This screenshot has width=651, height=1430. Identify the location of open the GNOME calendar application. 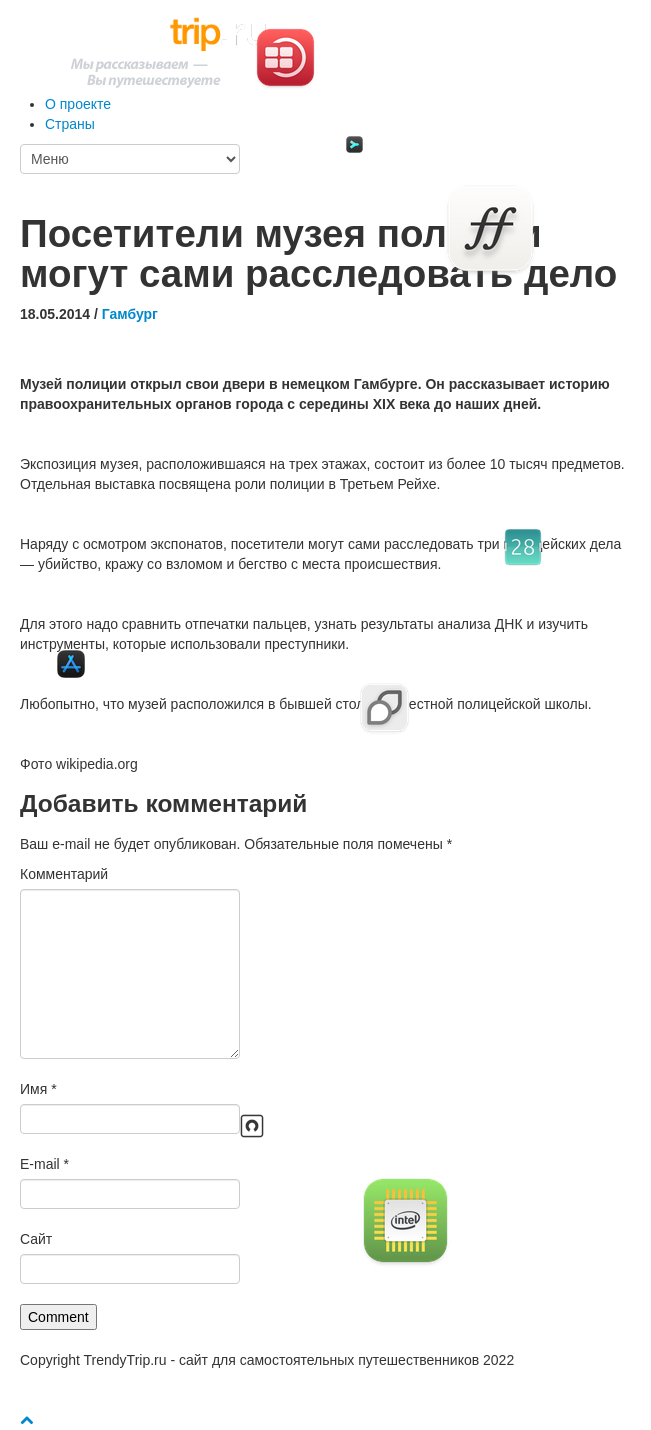
(523, 547).